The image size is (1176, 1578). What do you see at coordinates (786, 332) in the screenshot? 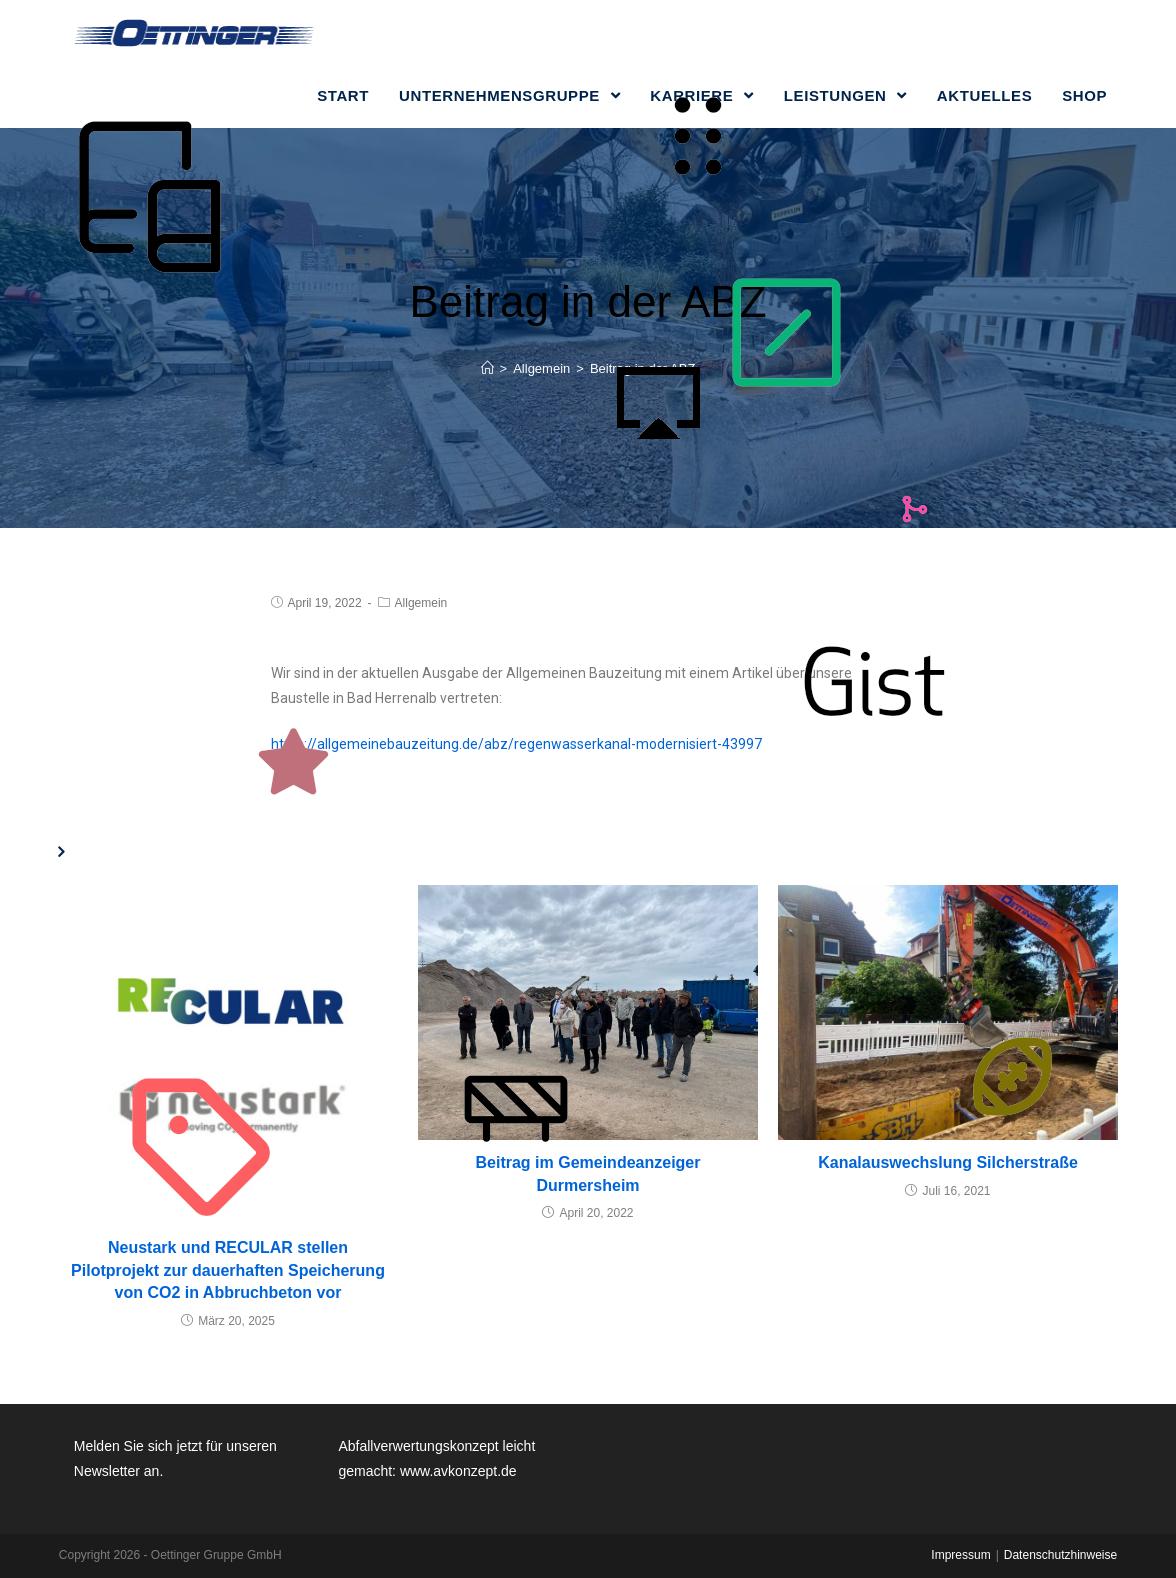
I see `indicates an ignored file in a diff view` at bounding box center [786, 332].